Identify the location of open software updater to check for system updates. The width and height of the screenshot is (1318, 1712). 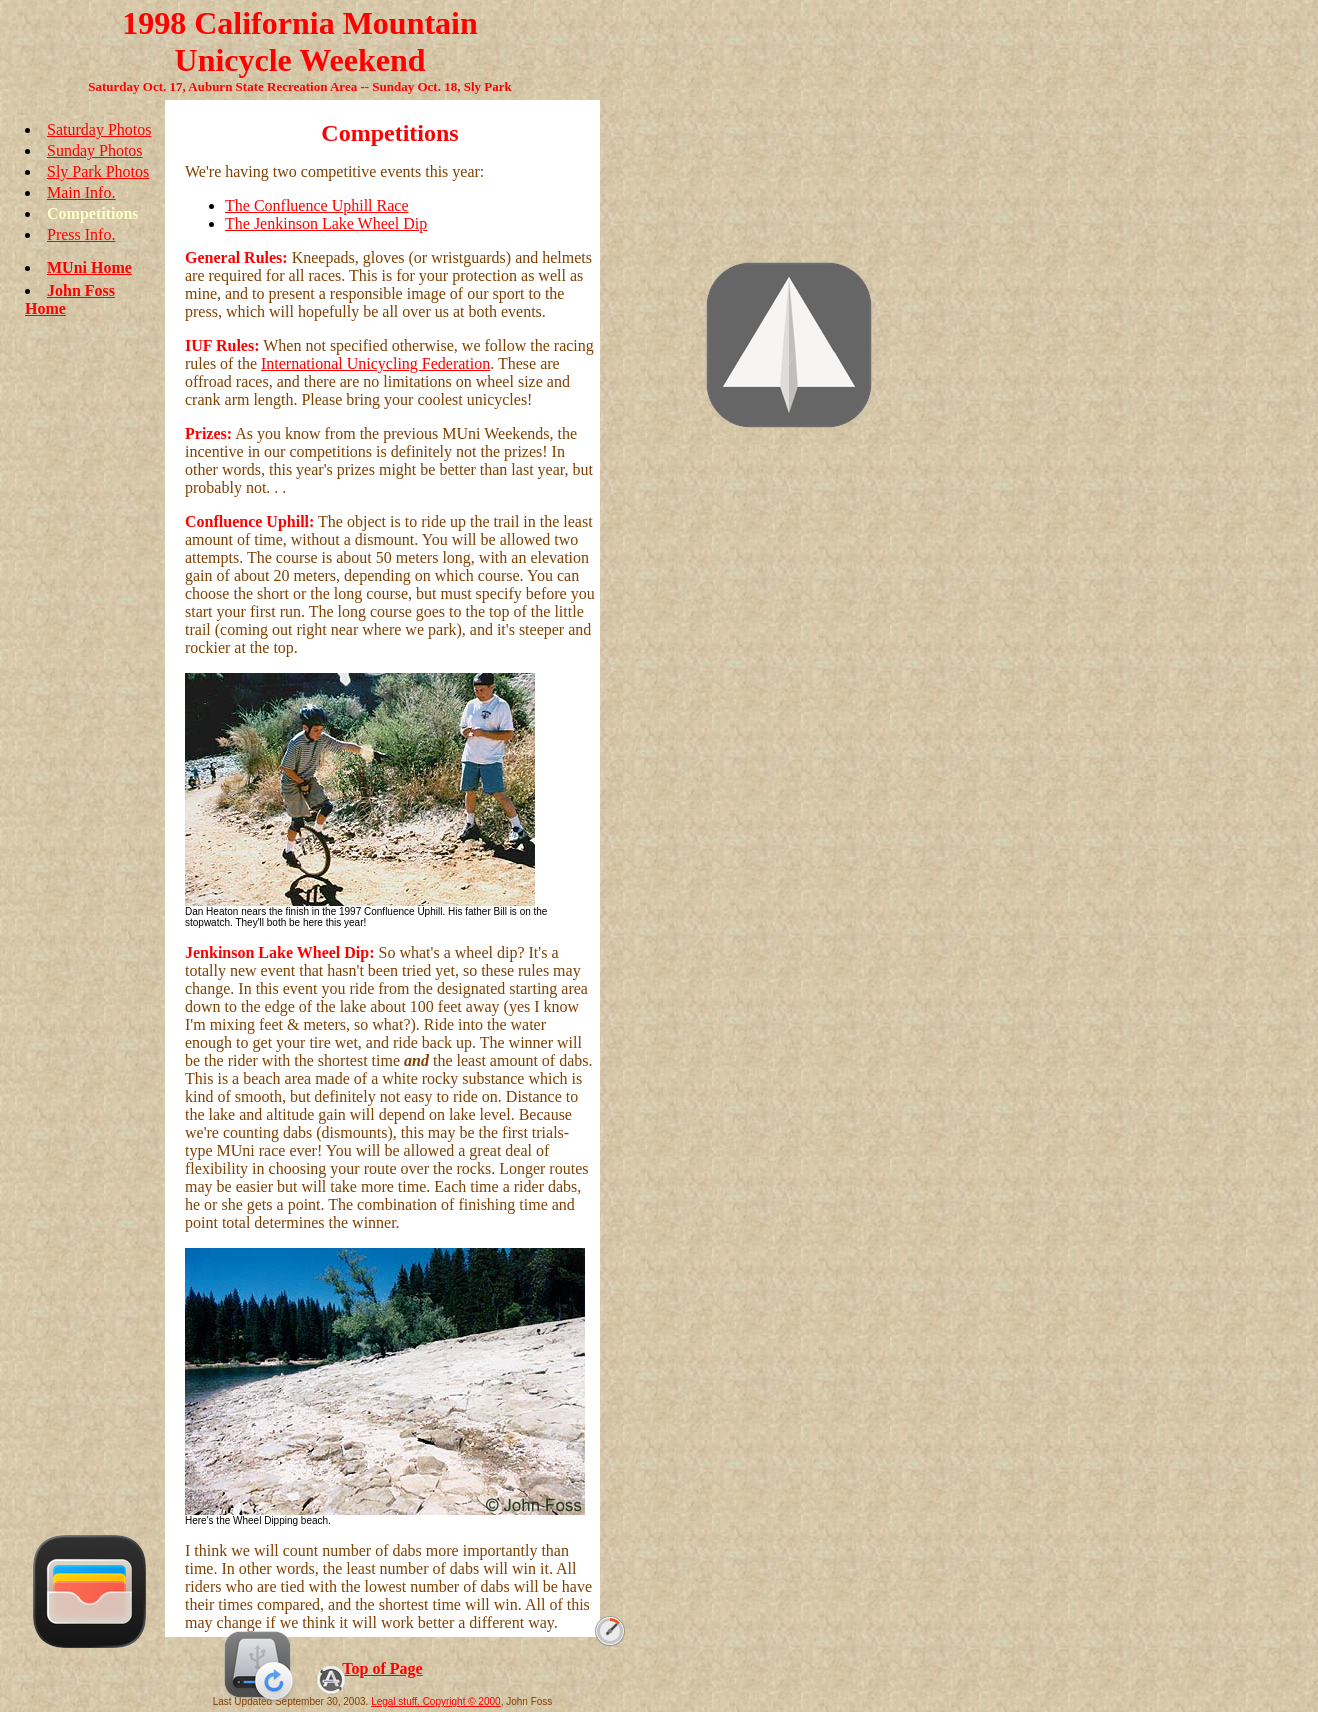
(331, 1680).